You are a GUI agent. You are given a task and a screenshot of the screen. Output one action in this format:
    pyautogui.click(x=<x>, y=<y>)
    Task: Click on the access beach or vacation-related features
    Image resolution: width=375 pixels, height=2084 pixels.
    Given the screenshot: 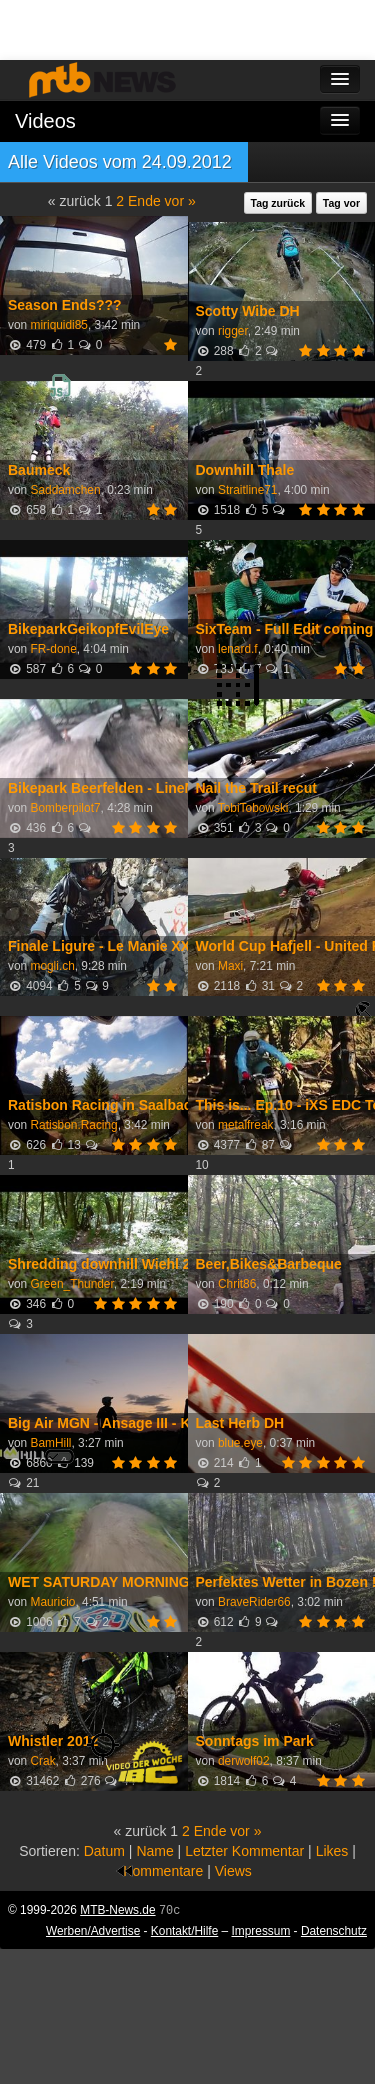 What is the action you would take?
    pyautogui.click(x=363, y=1009)
    